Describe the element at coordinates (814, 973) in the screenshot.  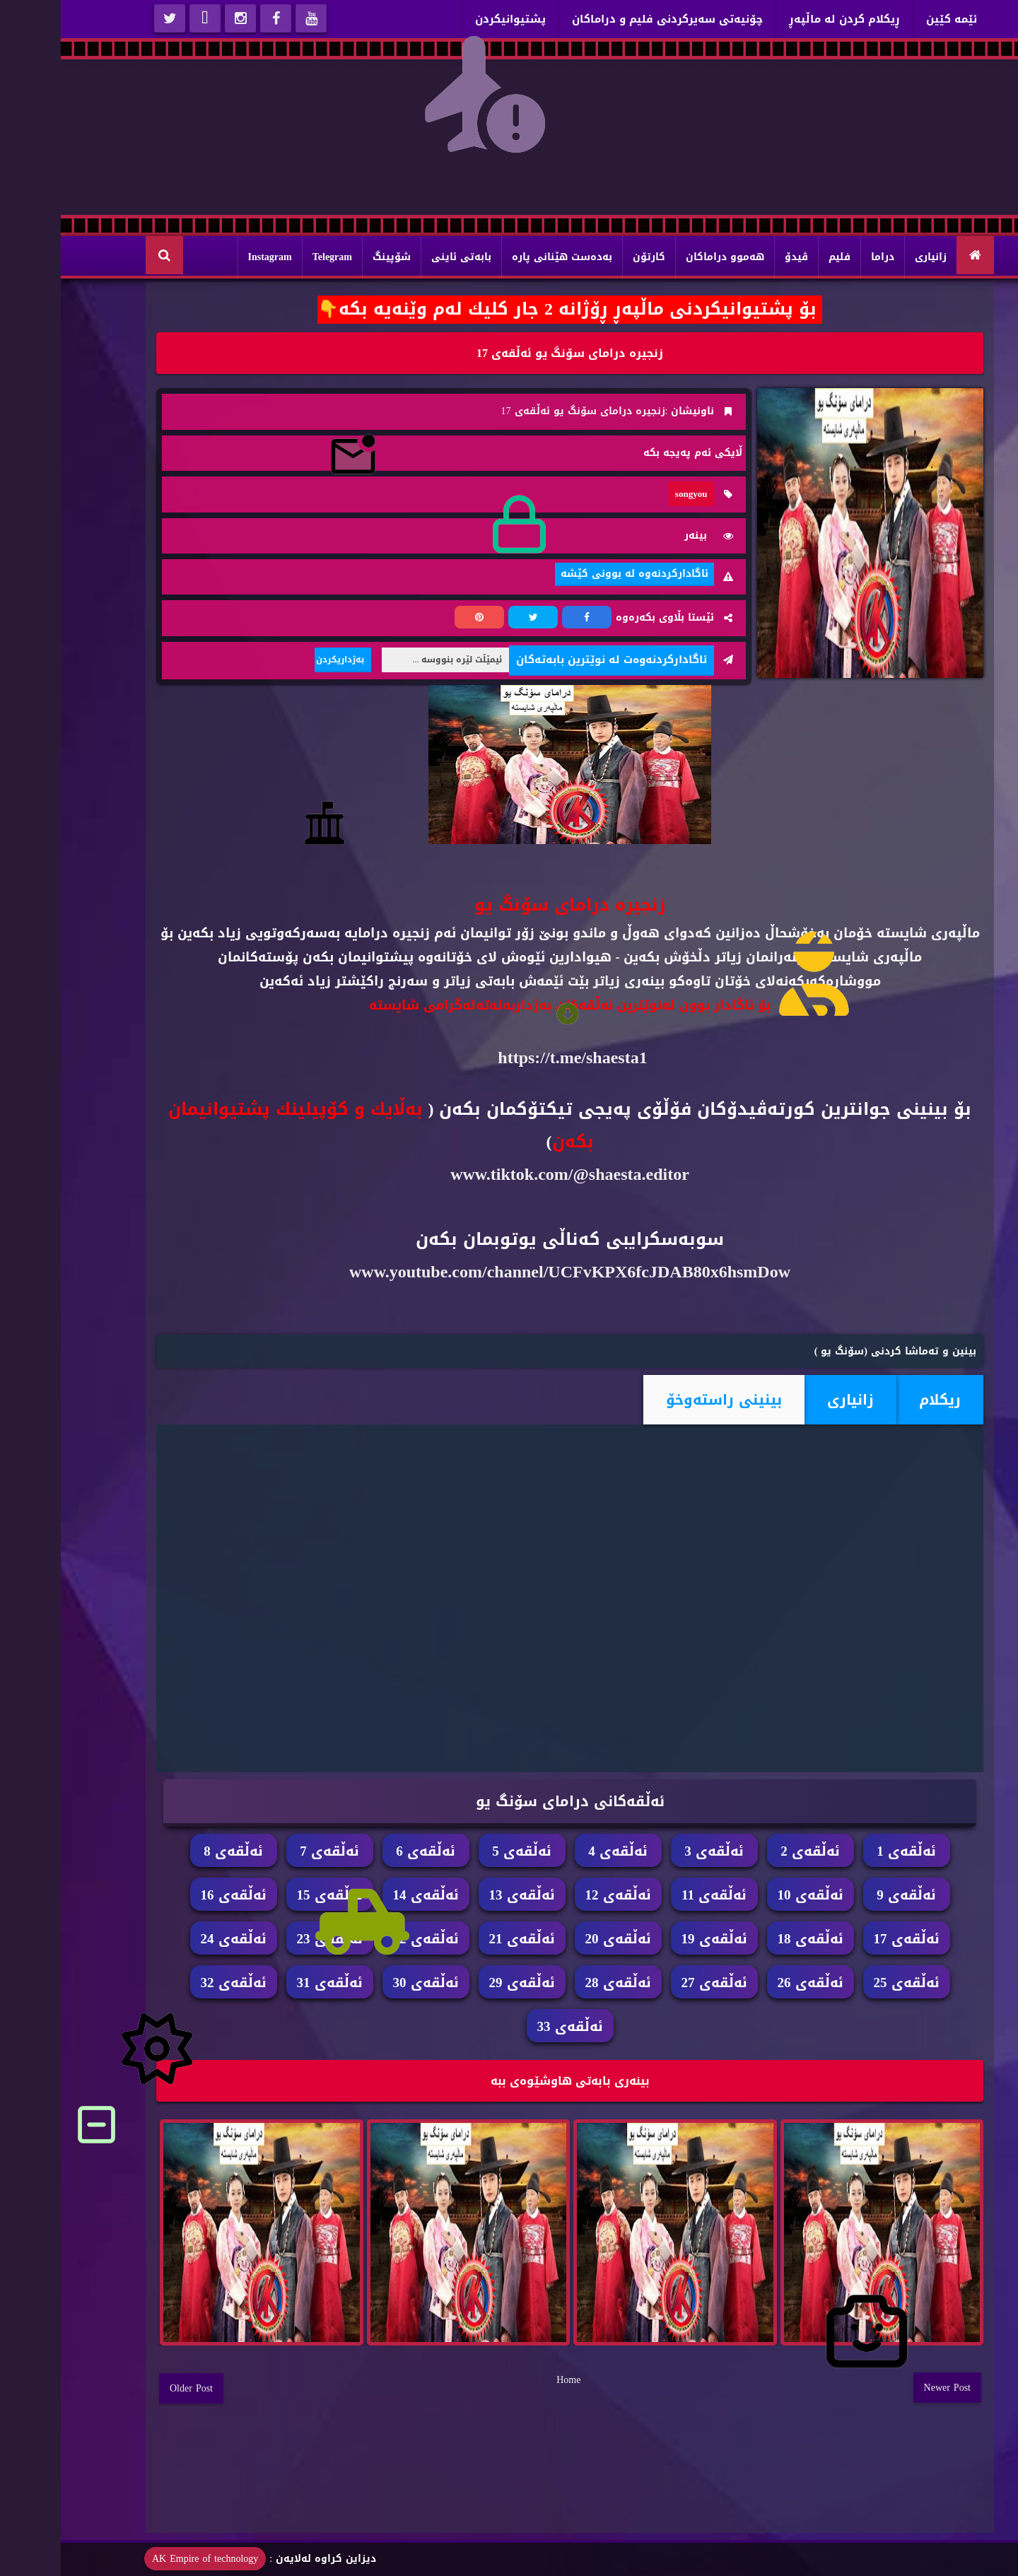
I see `indicates an injured or hurt user` at that location.